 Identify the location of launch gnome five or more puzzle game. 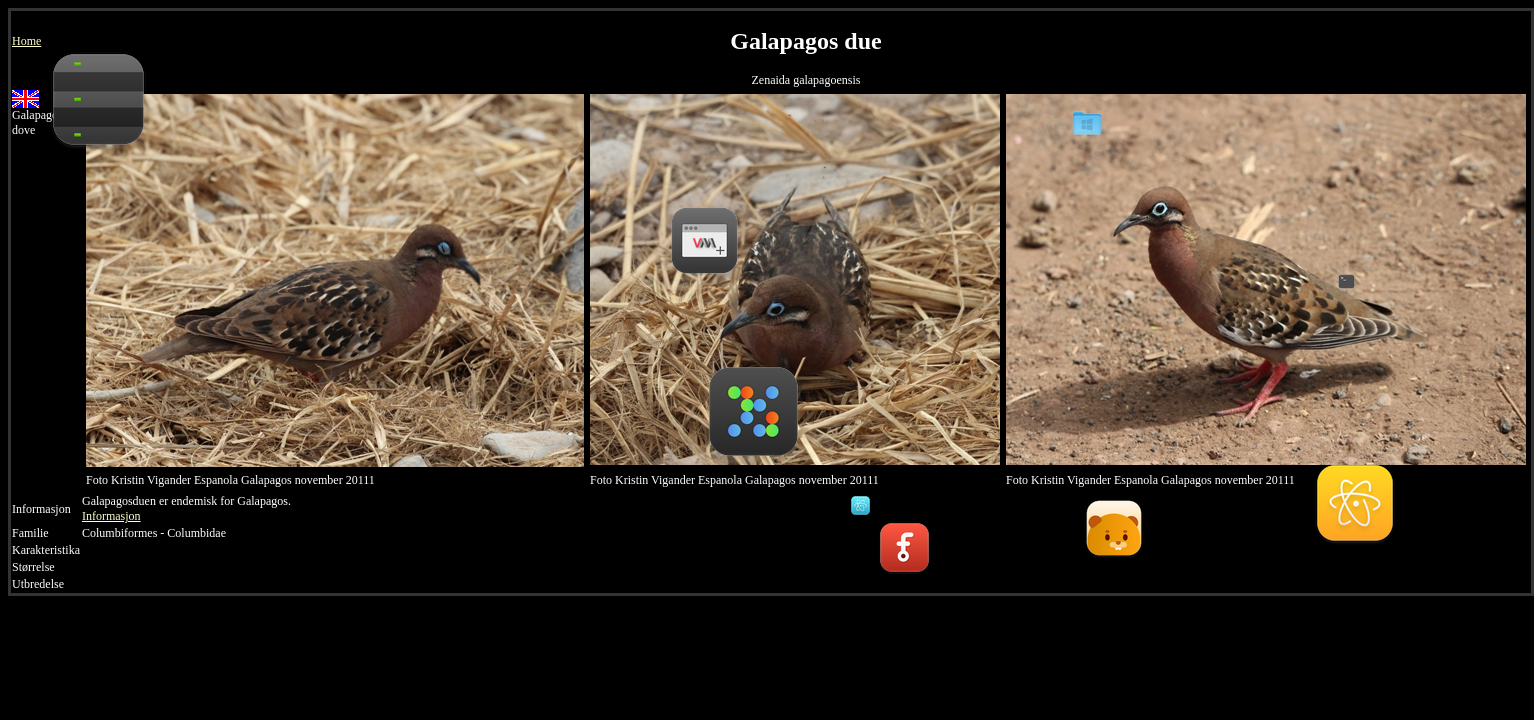
(753, 411).